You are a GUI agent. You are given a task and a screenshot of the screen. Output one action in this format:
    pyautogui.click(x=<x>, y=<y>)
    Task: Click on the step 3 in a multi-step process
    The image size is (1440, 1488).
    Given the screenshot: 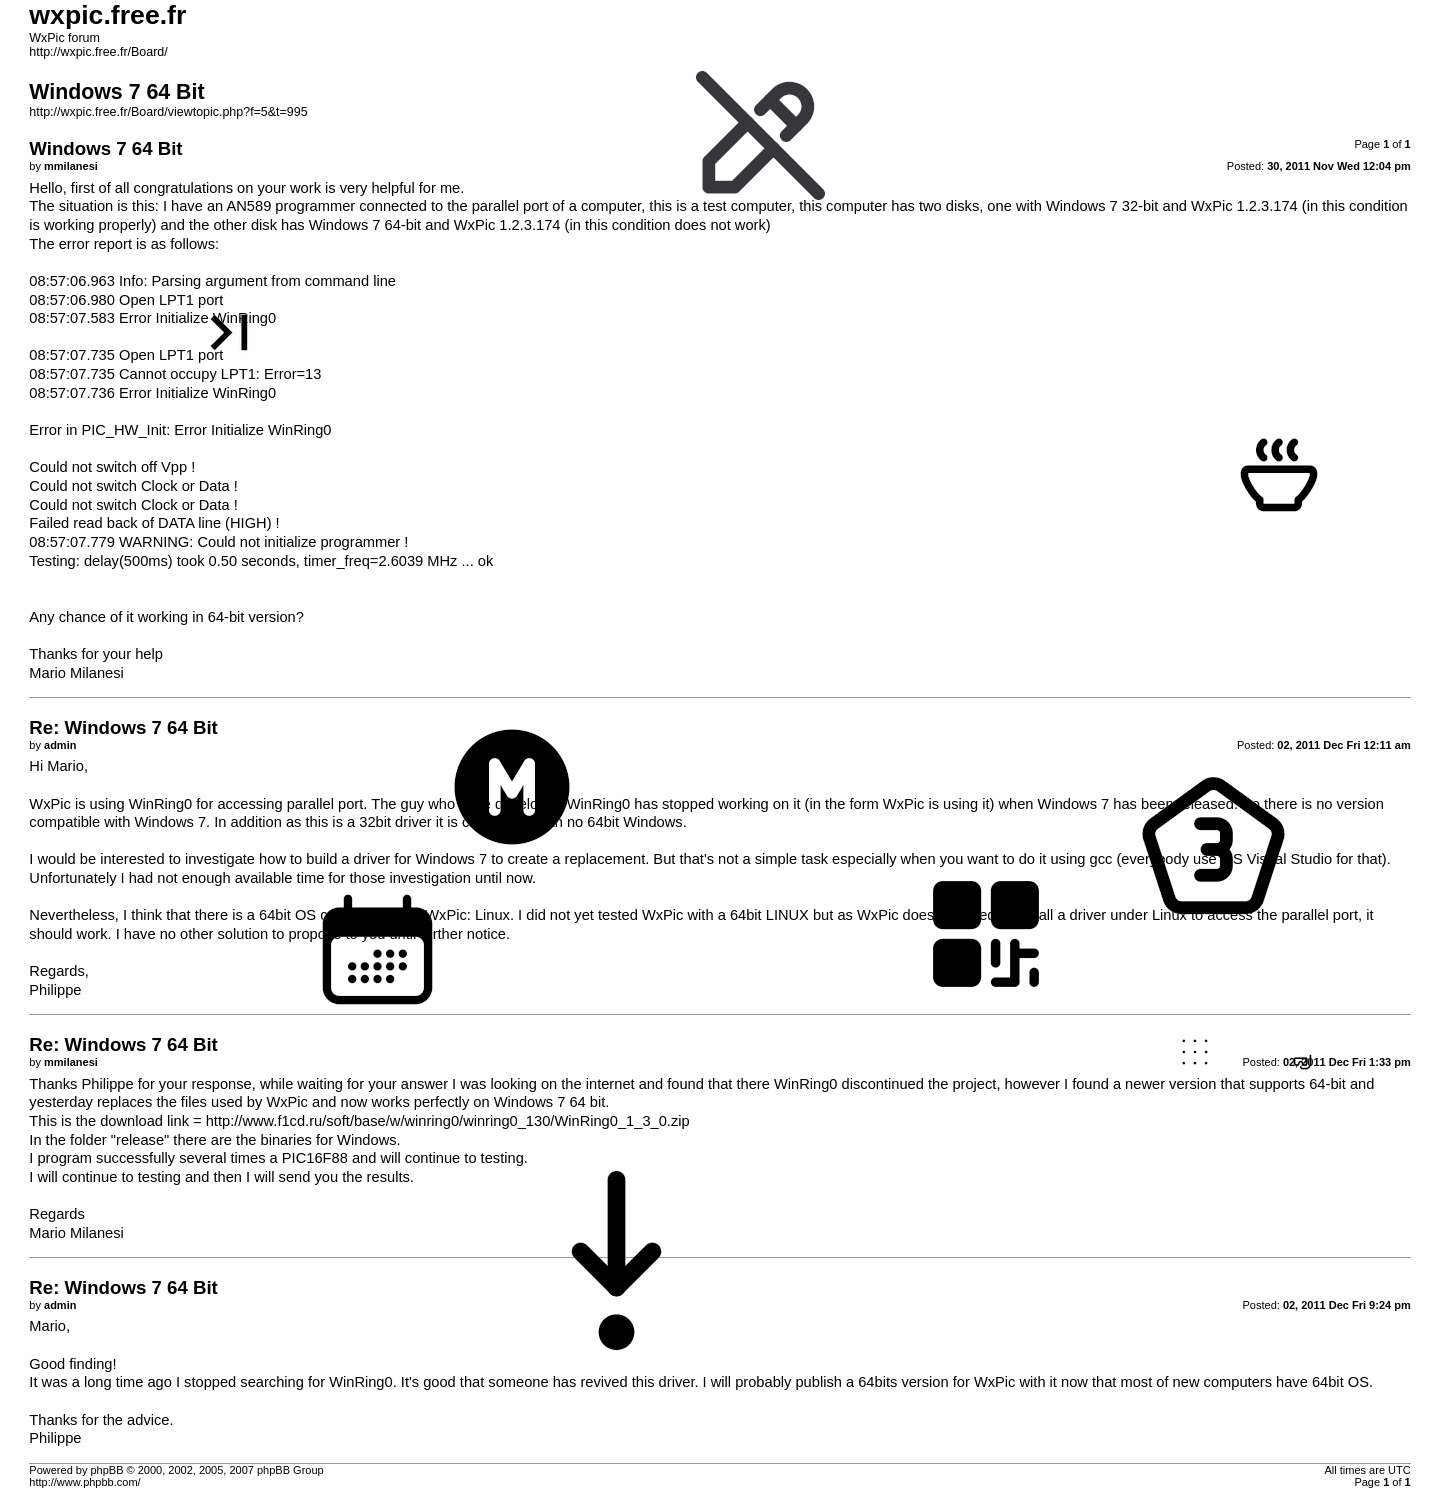 What is the action you would take?
    pyautogui.click(x=1213, y=849)
    